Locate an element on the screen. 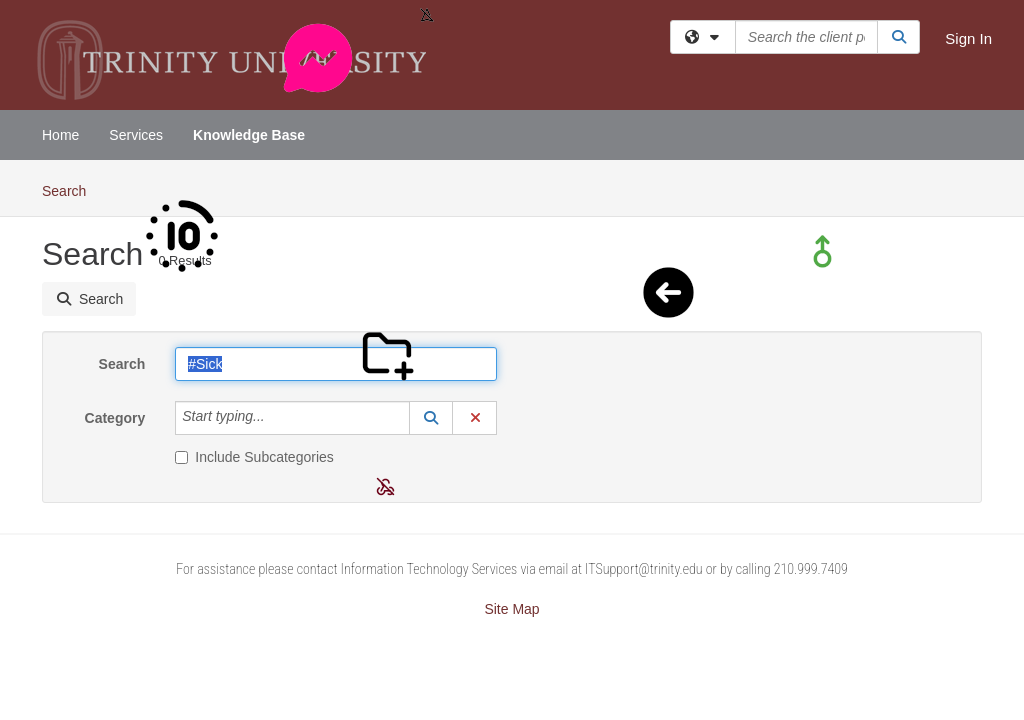 The width and height of the screenshot is (1024, 720). set a 10-second timer or countdown is located at coordinates (182, 236).